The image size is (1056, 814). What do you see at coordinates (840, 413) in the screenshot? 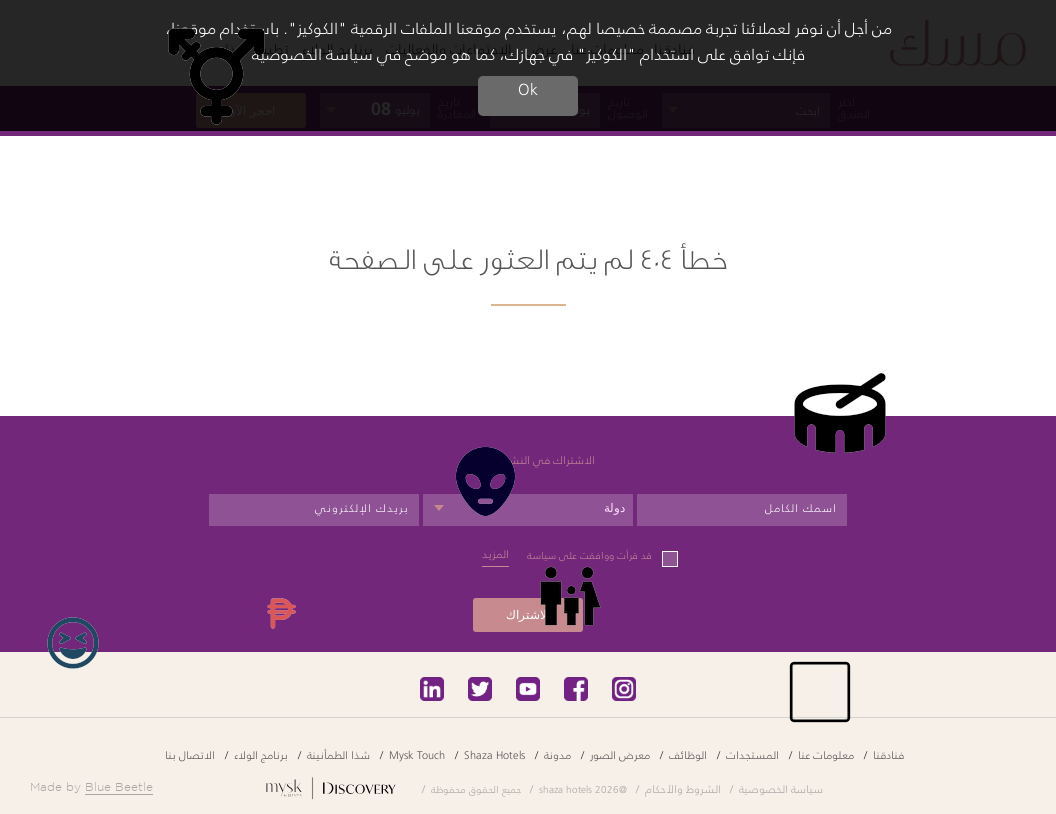
I see `access music or audio tools` at bounding box center [840, 413].